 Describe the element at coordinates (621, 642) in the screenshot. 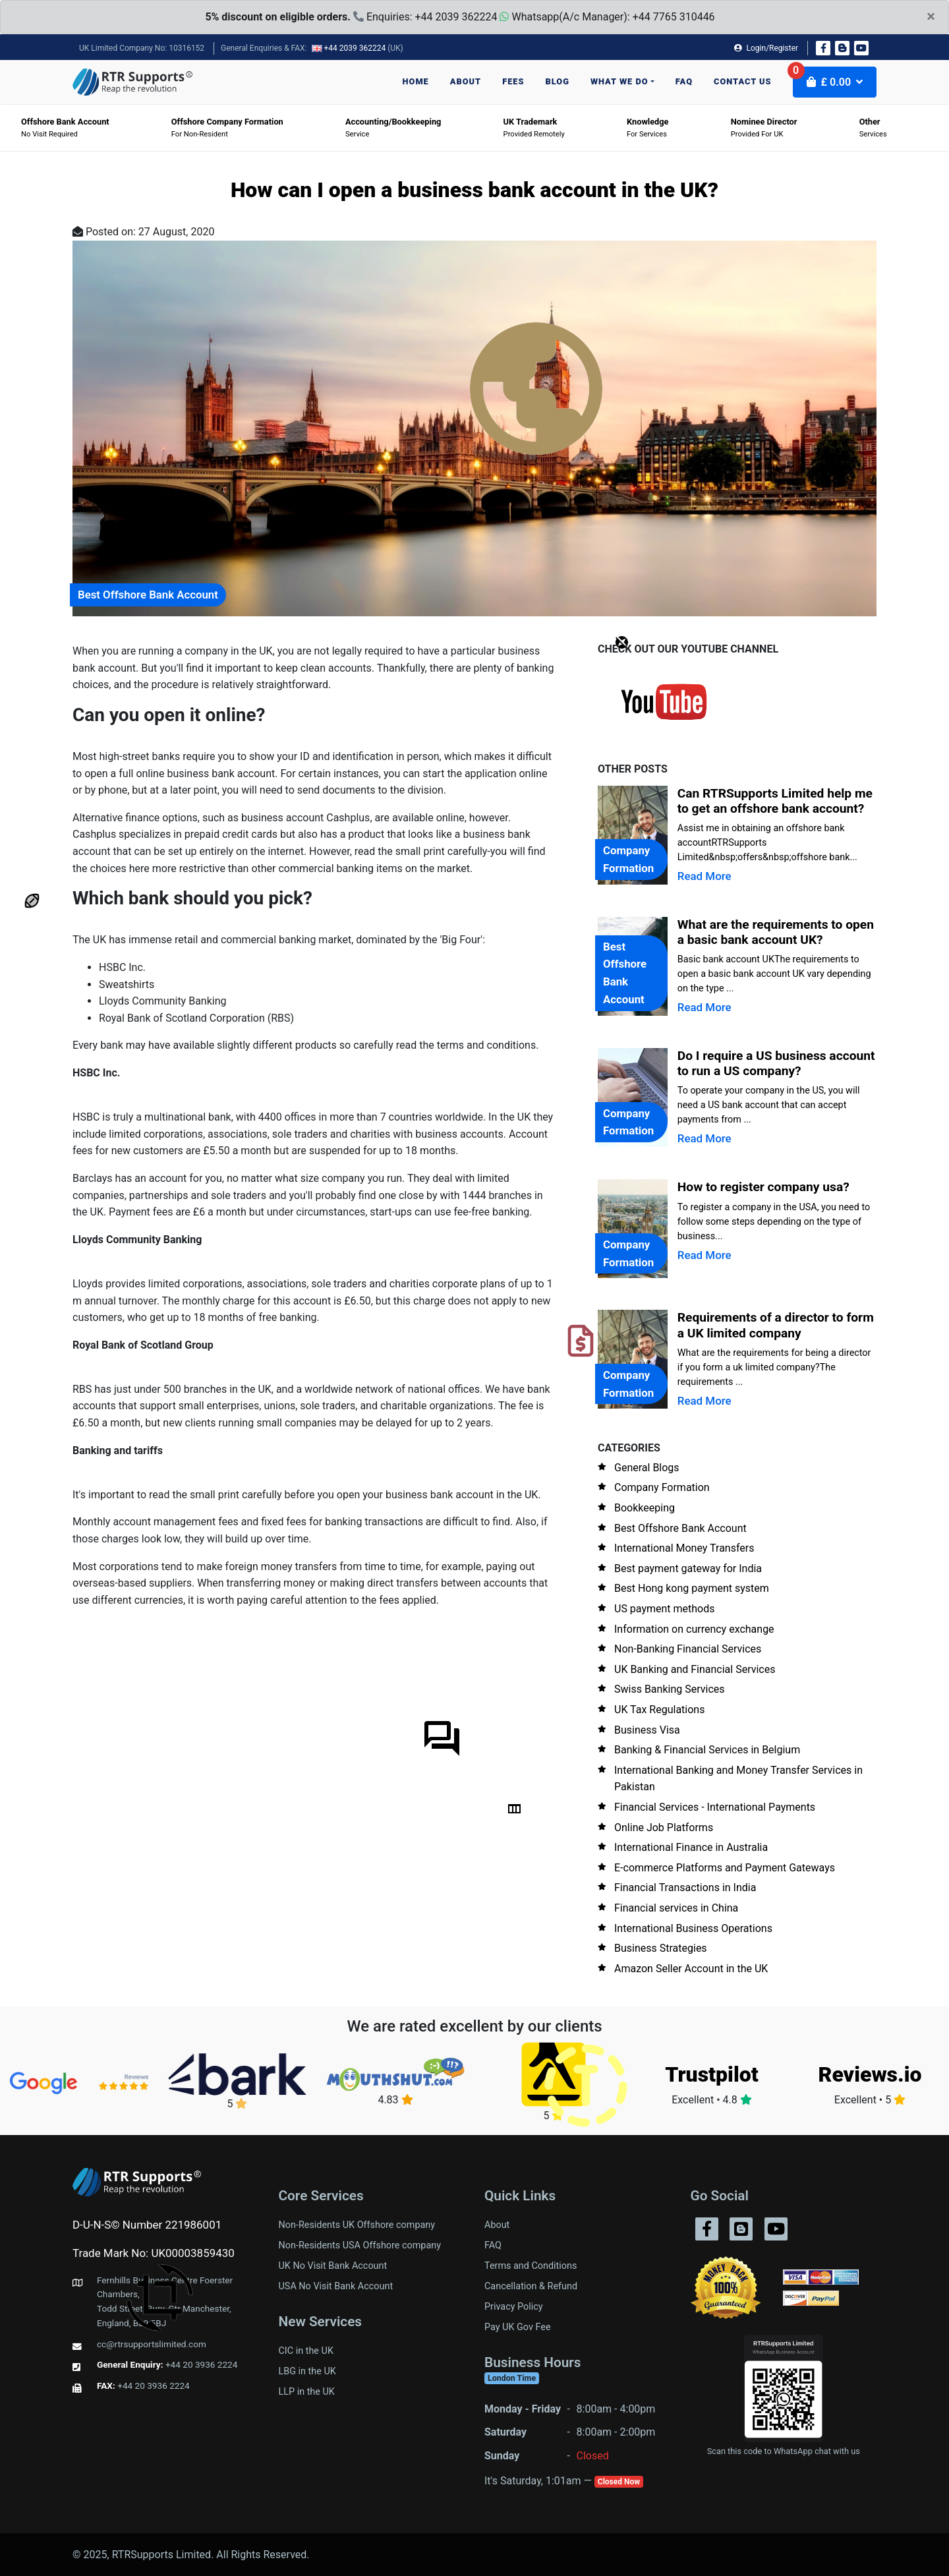

I see `disable compass or navigation mode` at that location.